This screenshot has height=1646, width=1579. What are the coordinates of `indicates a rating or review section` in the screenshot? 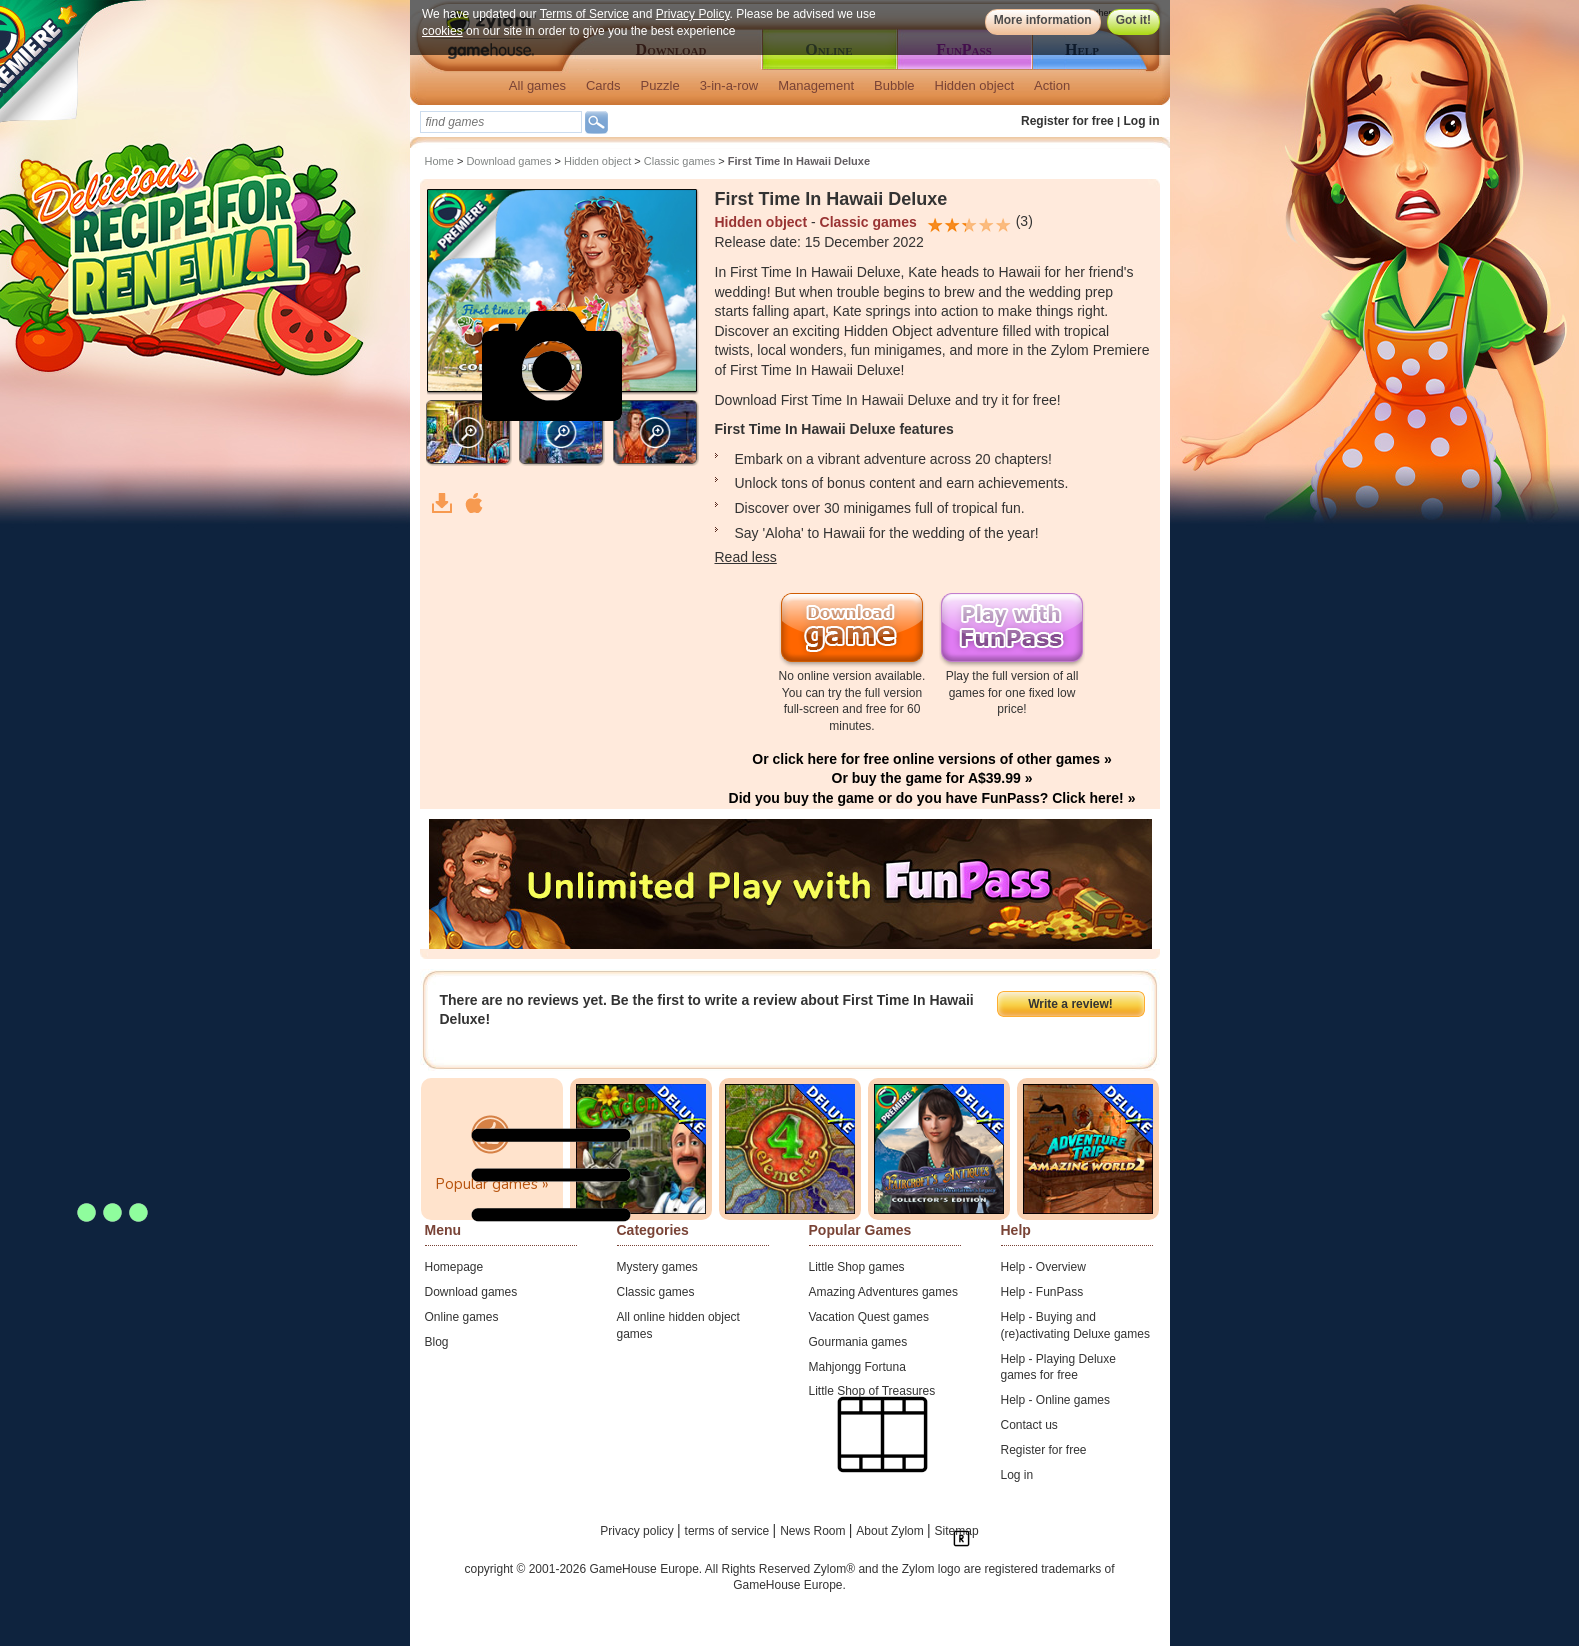 It's located at (961, 1538).